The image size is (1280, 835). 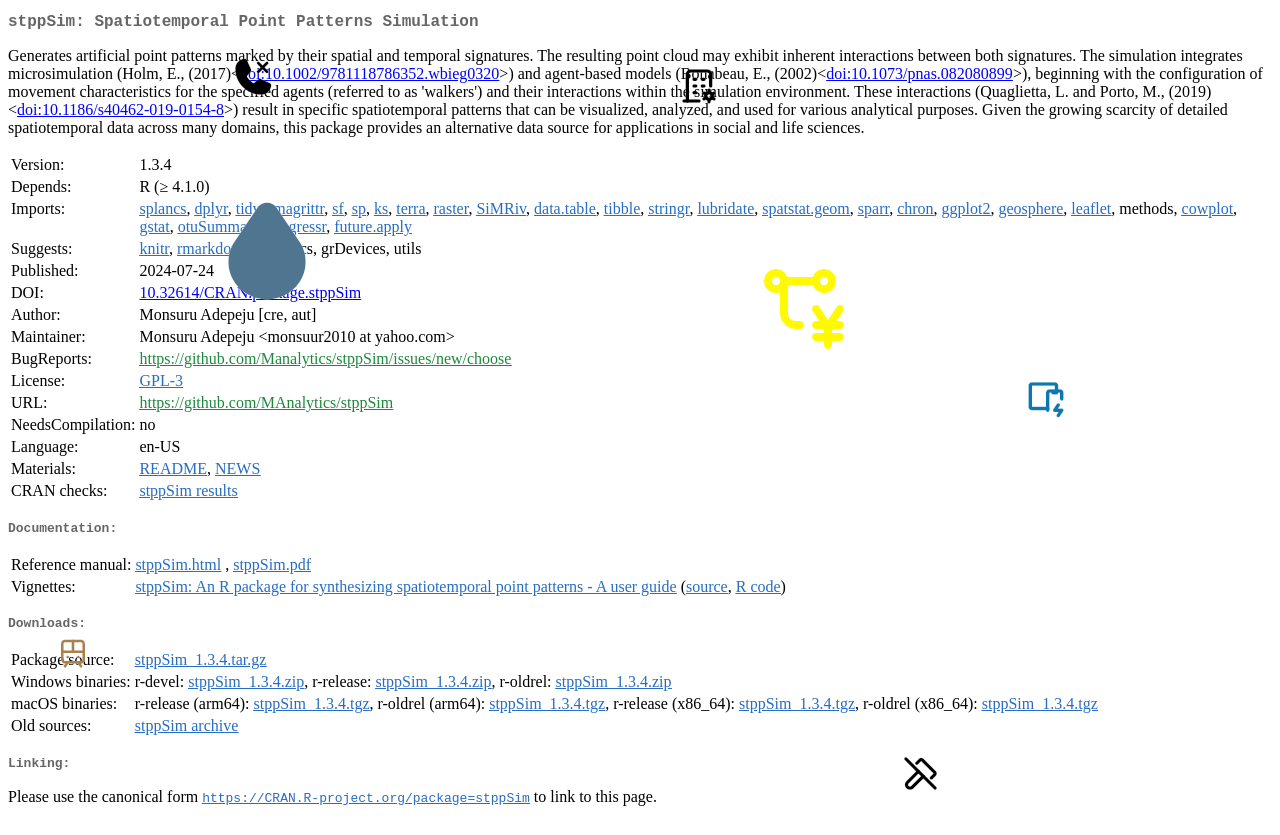 What do you see at coordinates (804, 309) in the screenshot?
I see `transfer funds in yen currency` at bounding box center [804, 309].